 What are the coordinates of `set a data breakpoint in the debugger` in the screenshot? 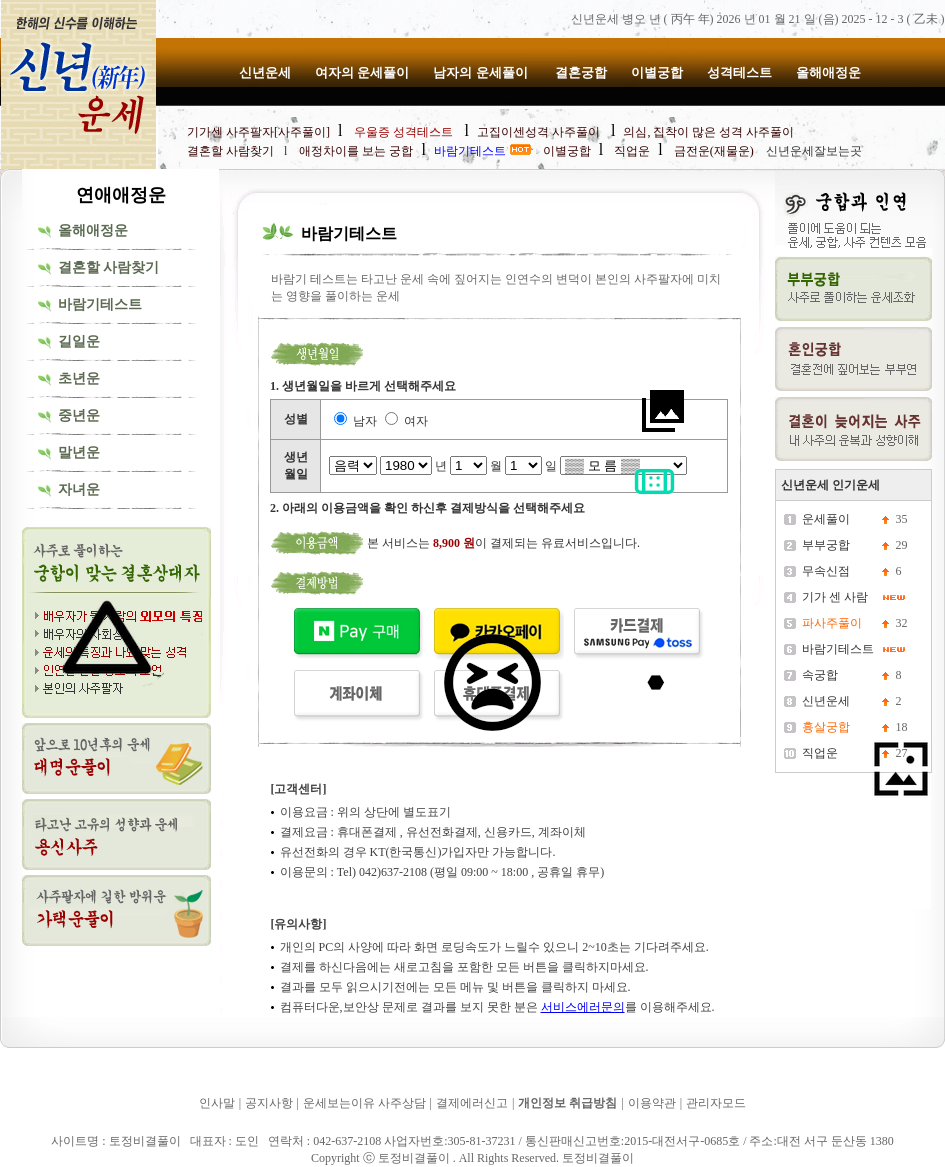 It's located at (656, 682).